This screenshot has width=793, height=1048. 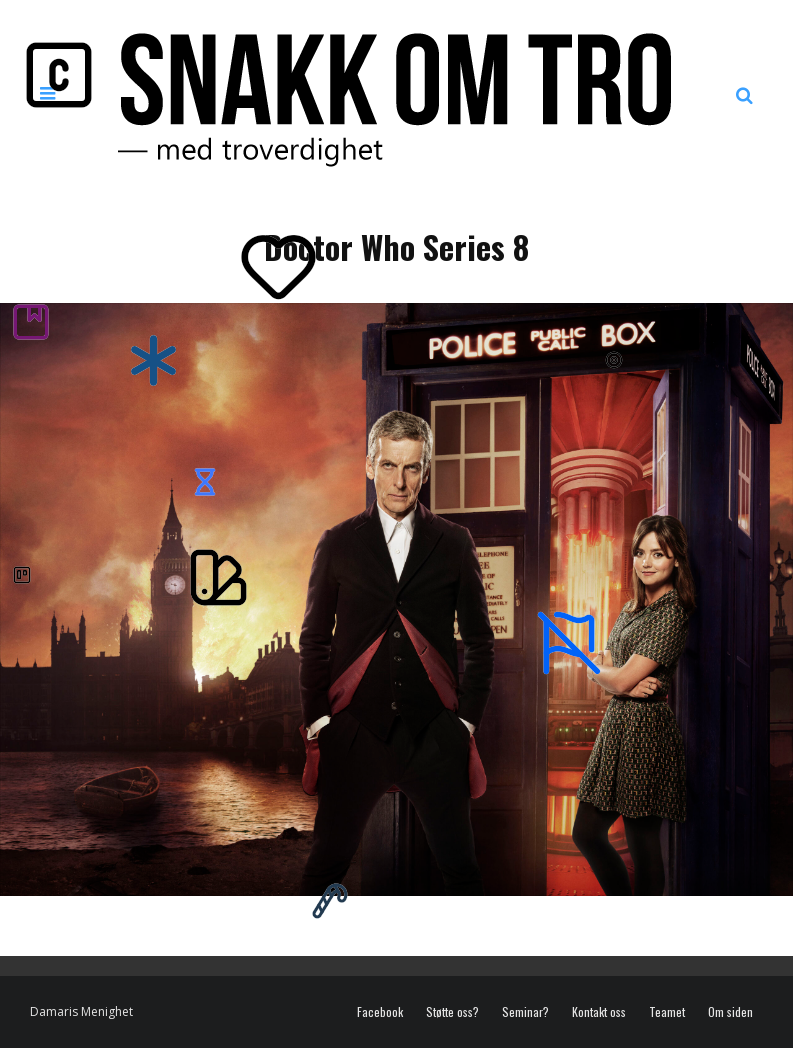 What do you see at coordinates (569, 643) in the screenshot?
I see `remove flag or marker` at bounding box center [569, 643].